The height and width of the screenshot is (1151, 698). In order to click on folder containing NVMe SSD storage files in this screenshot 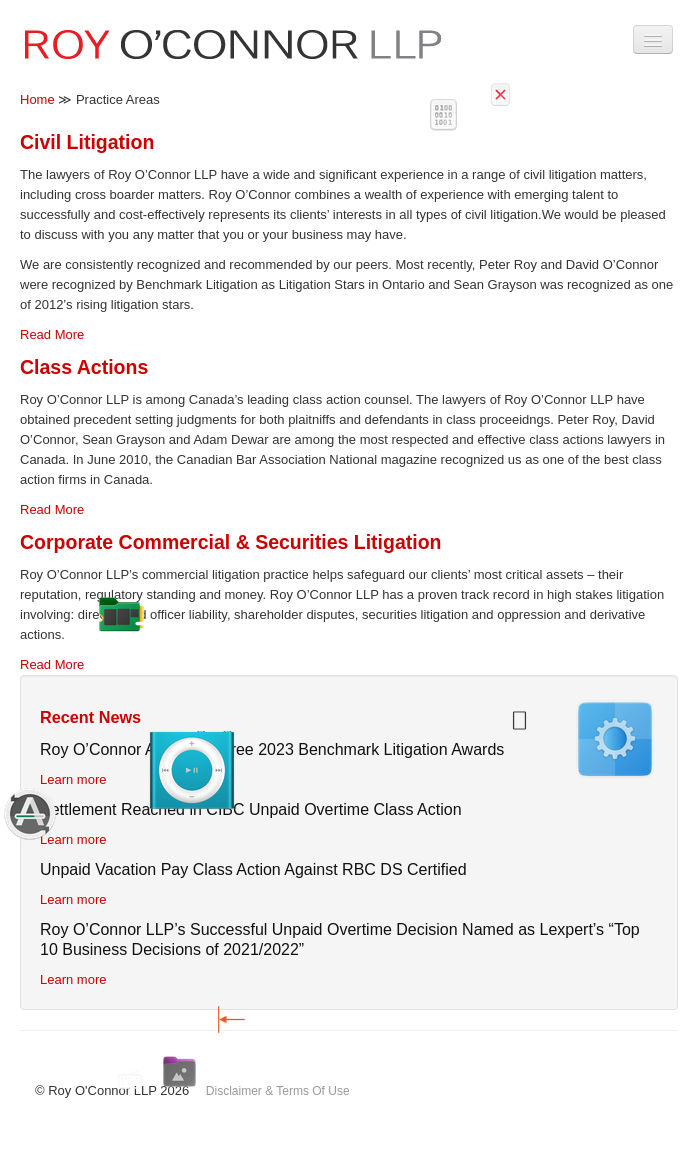, I will do `click(120, 615)`.